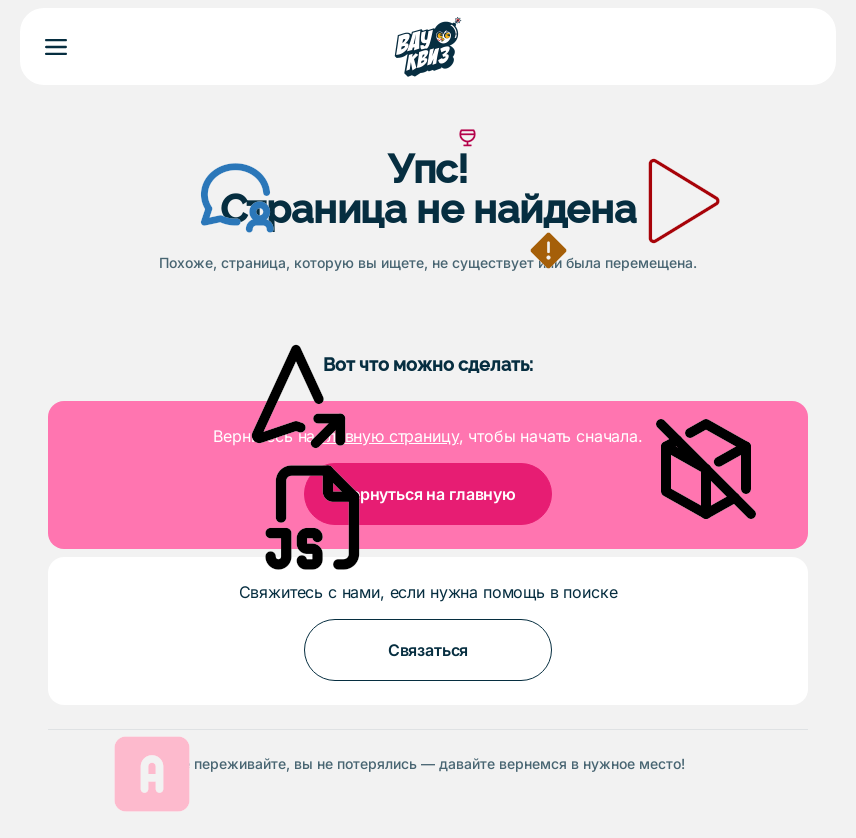 Image resolution: width=856 pixels, height=838 pixels. What do you see at coordinates (235, 194) in the screenshot?
I see `view conversation with a specific contact` at bounding box center [235, 194].